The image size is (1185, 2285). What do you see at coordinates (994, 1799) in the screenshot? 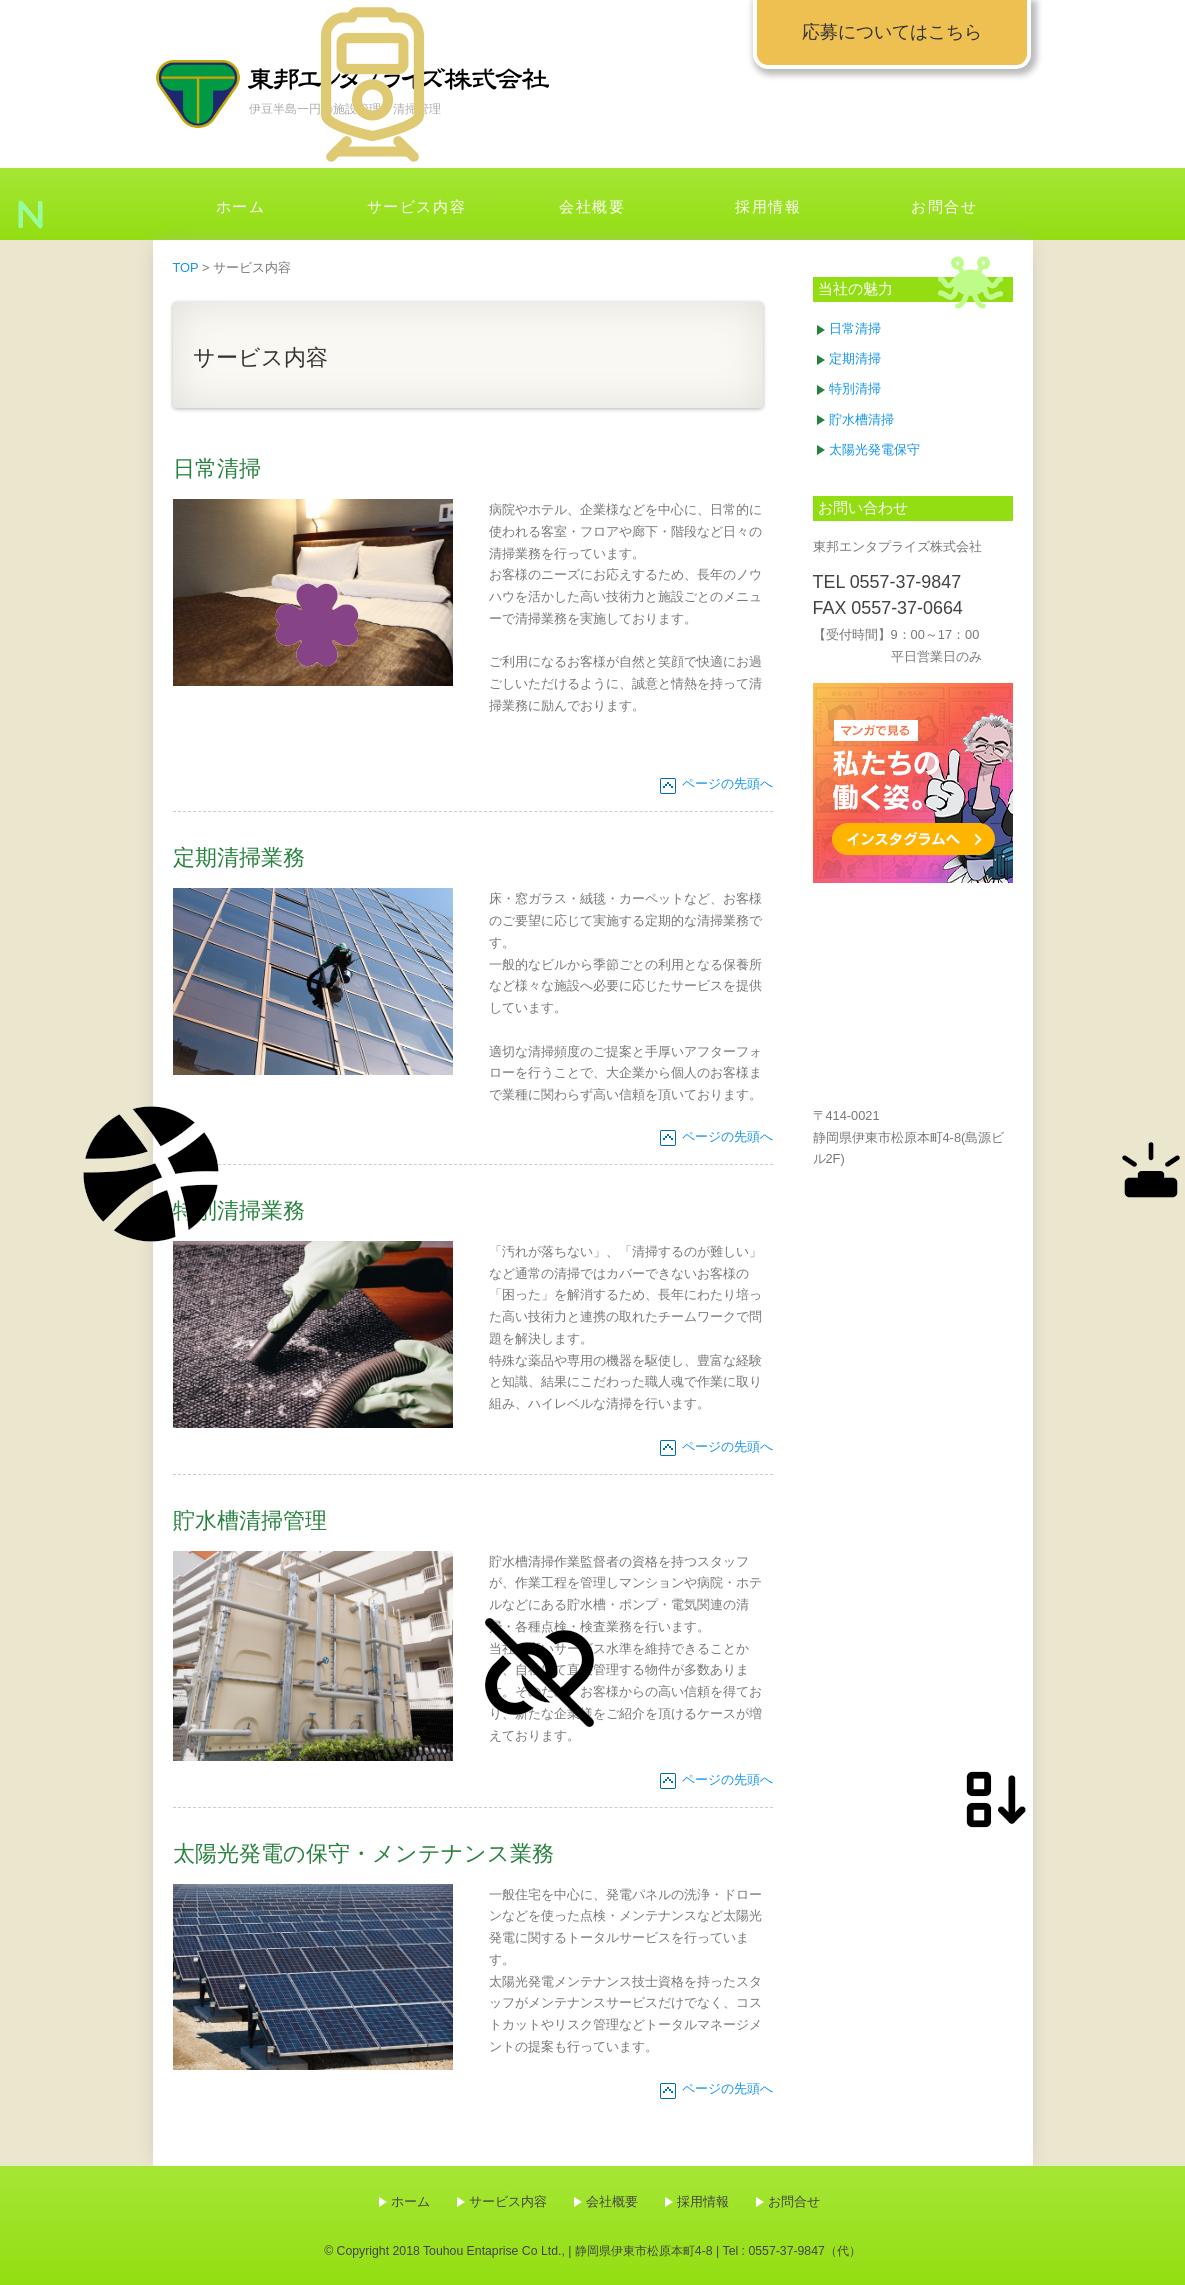
I see `sort list items in descending order` at bounding box center [994, 1799].